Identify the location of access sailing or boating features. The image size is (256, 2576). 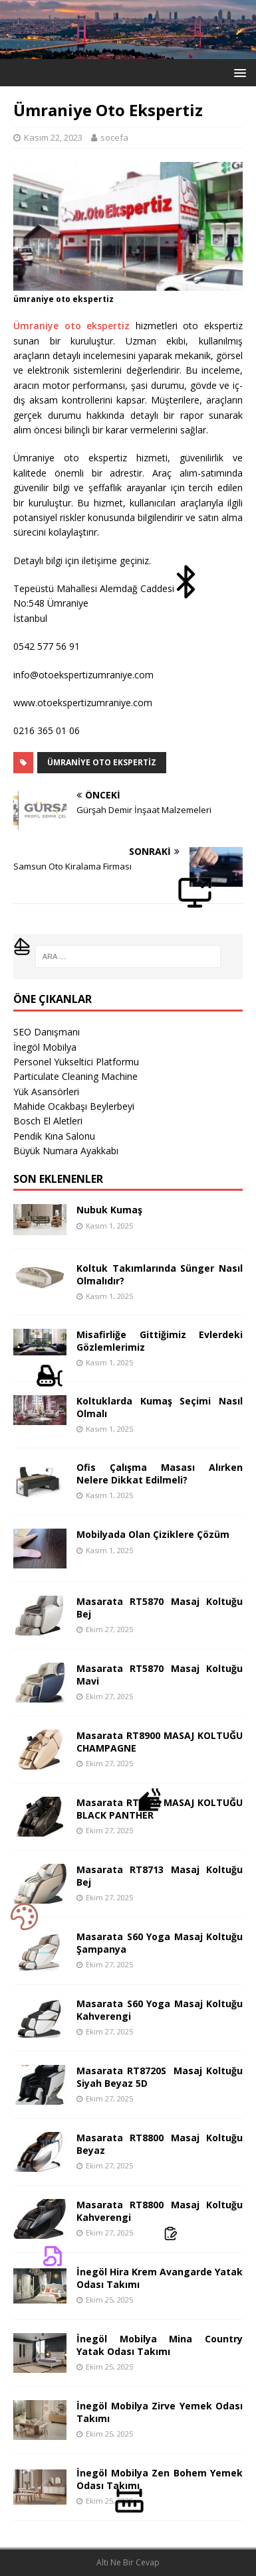
(22, 947).